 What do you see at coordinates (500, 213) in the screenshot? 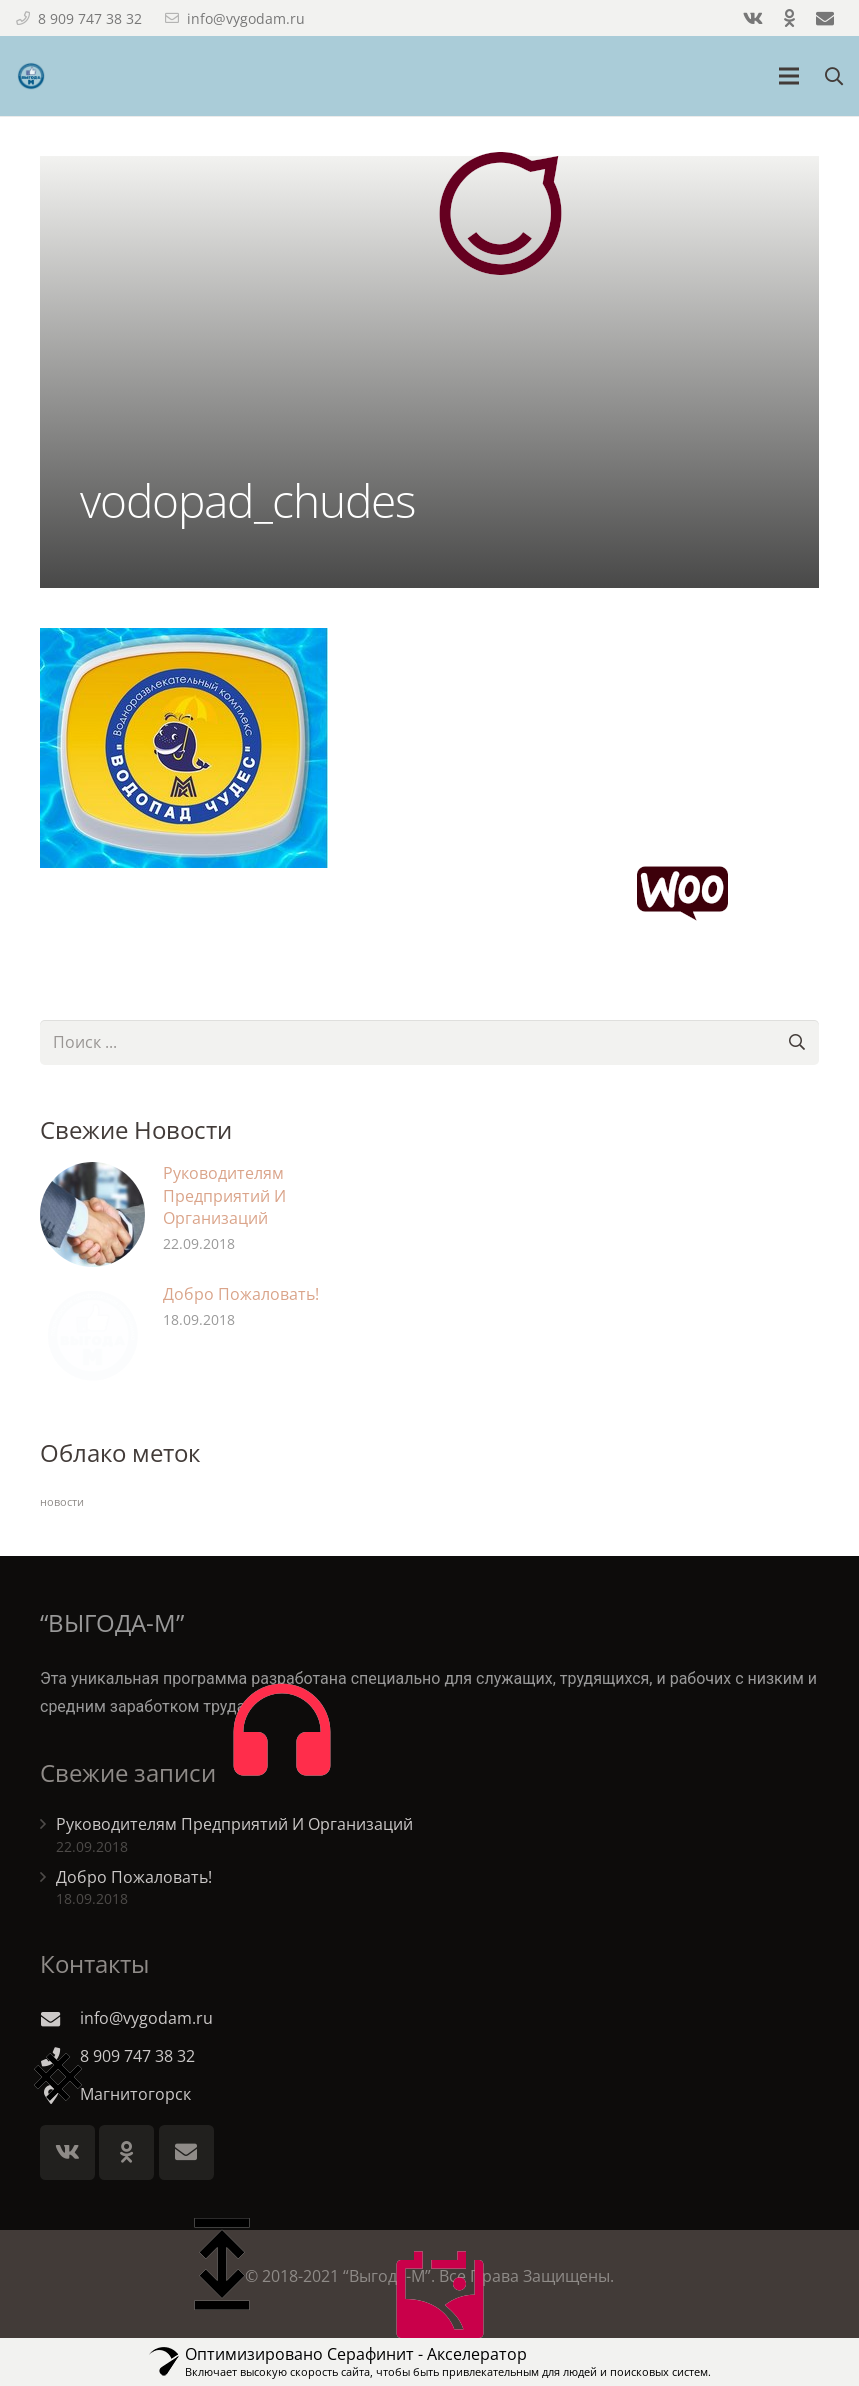
I see `open the Staffbase employee communications app` at bounding box center [500, 213].